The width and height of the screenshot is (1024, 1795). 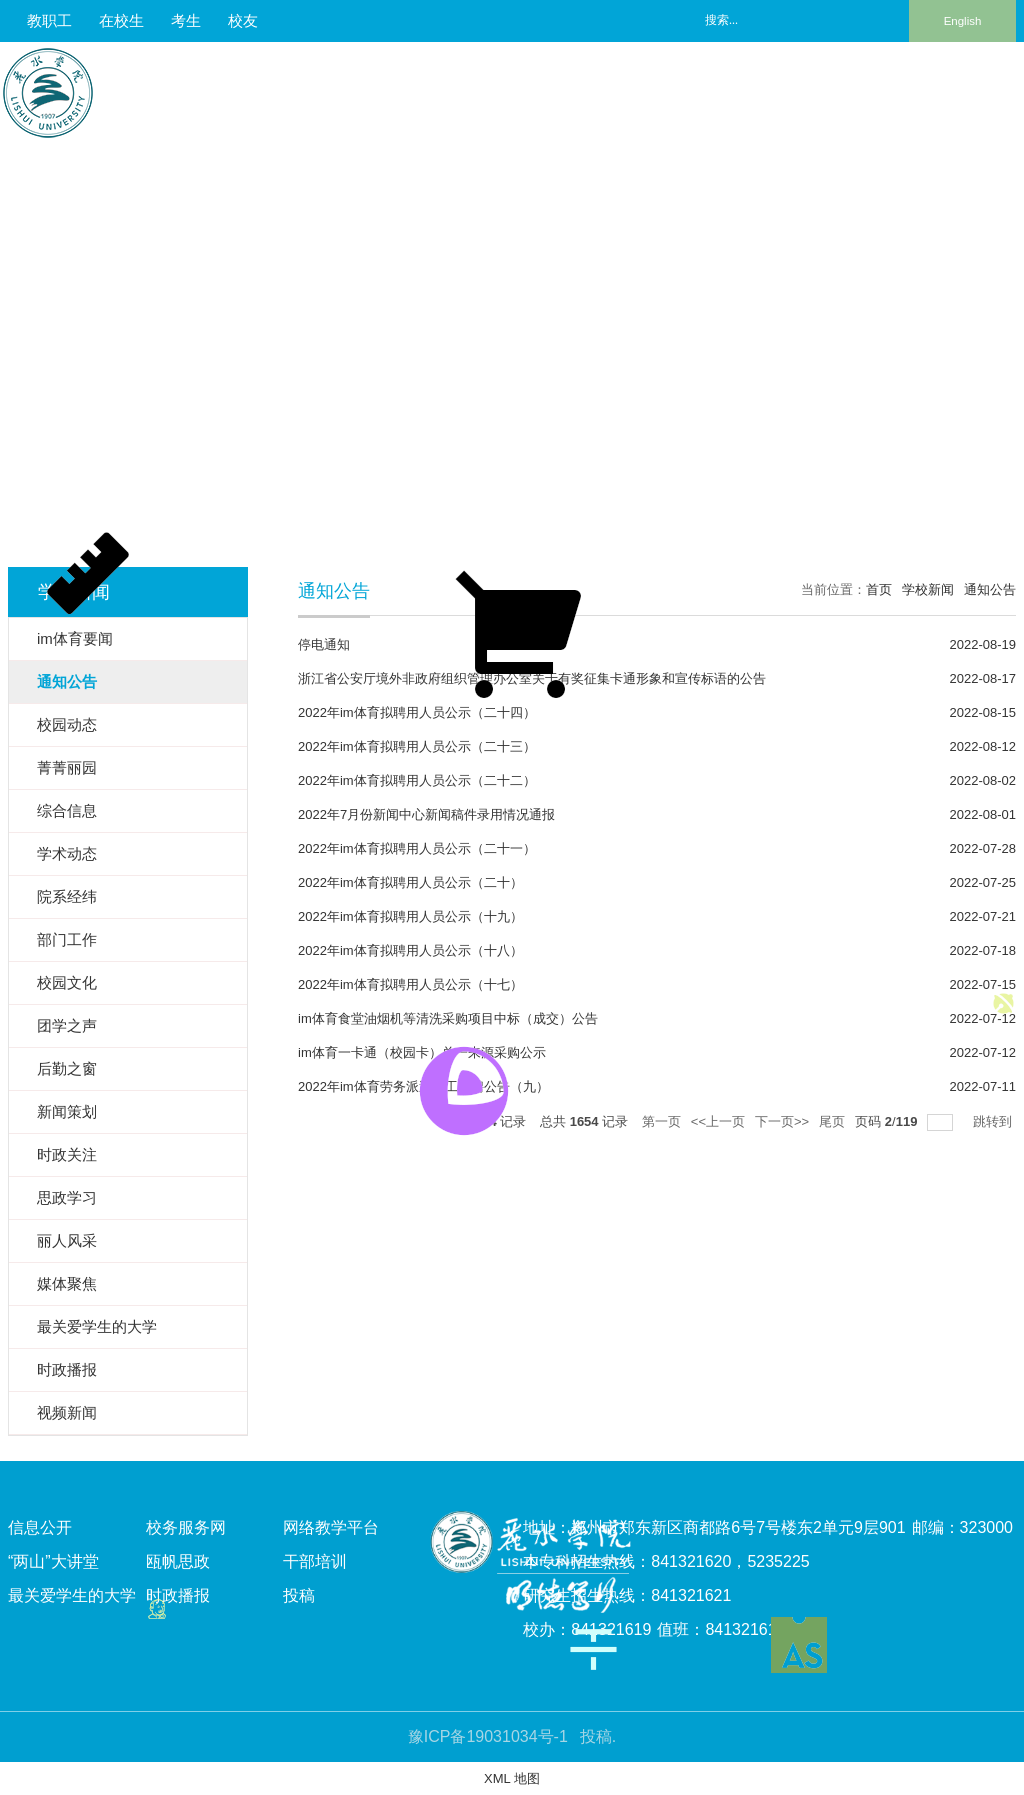 What do you see at coordinates (593, 1649) in the screenshot?
I see `apply strikethrough formatting to selected text` at bounding box center [593, 1649].